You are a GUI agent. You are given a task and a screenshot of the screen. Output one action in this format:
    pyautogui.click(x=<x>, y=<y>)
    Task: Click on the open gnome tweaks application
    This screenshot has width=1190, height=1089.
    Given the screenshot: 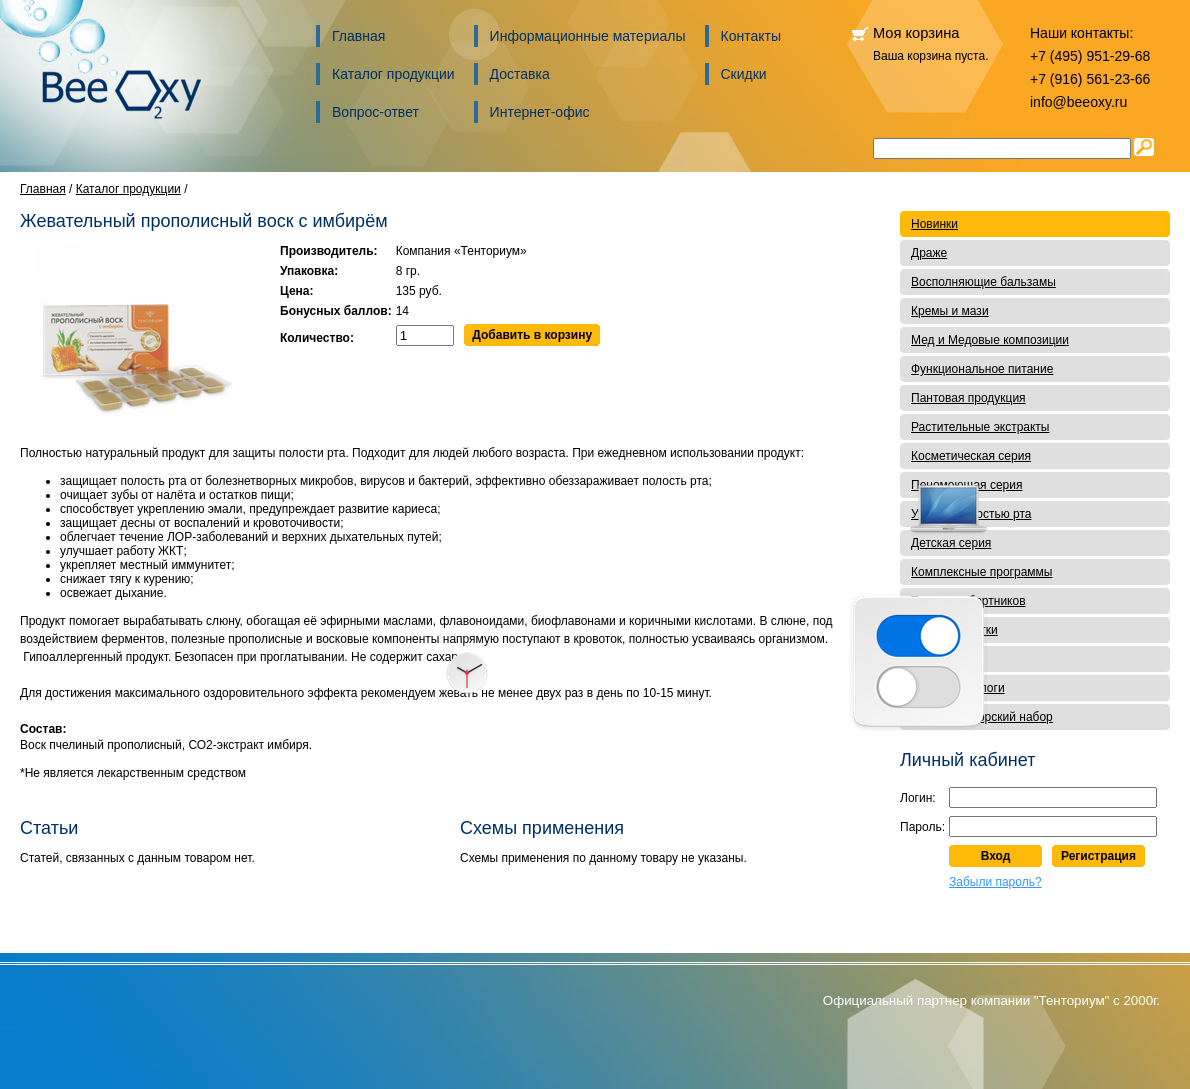 What is the action you would take?
    pyautogui.click(x=918, y=661)
    